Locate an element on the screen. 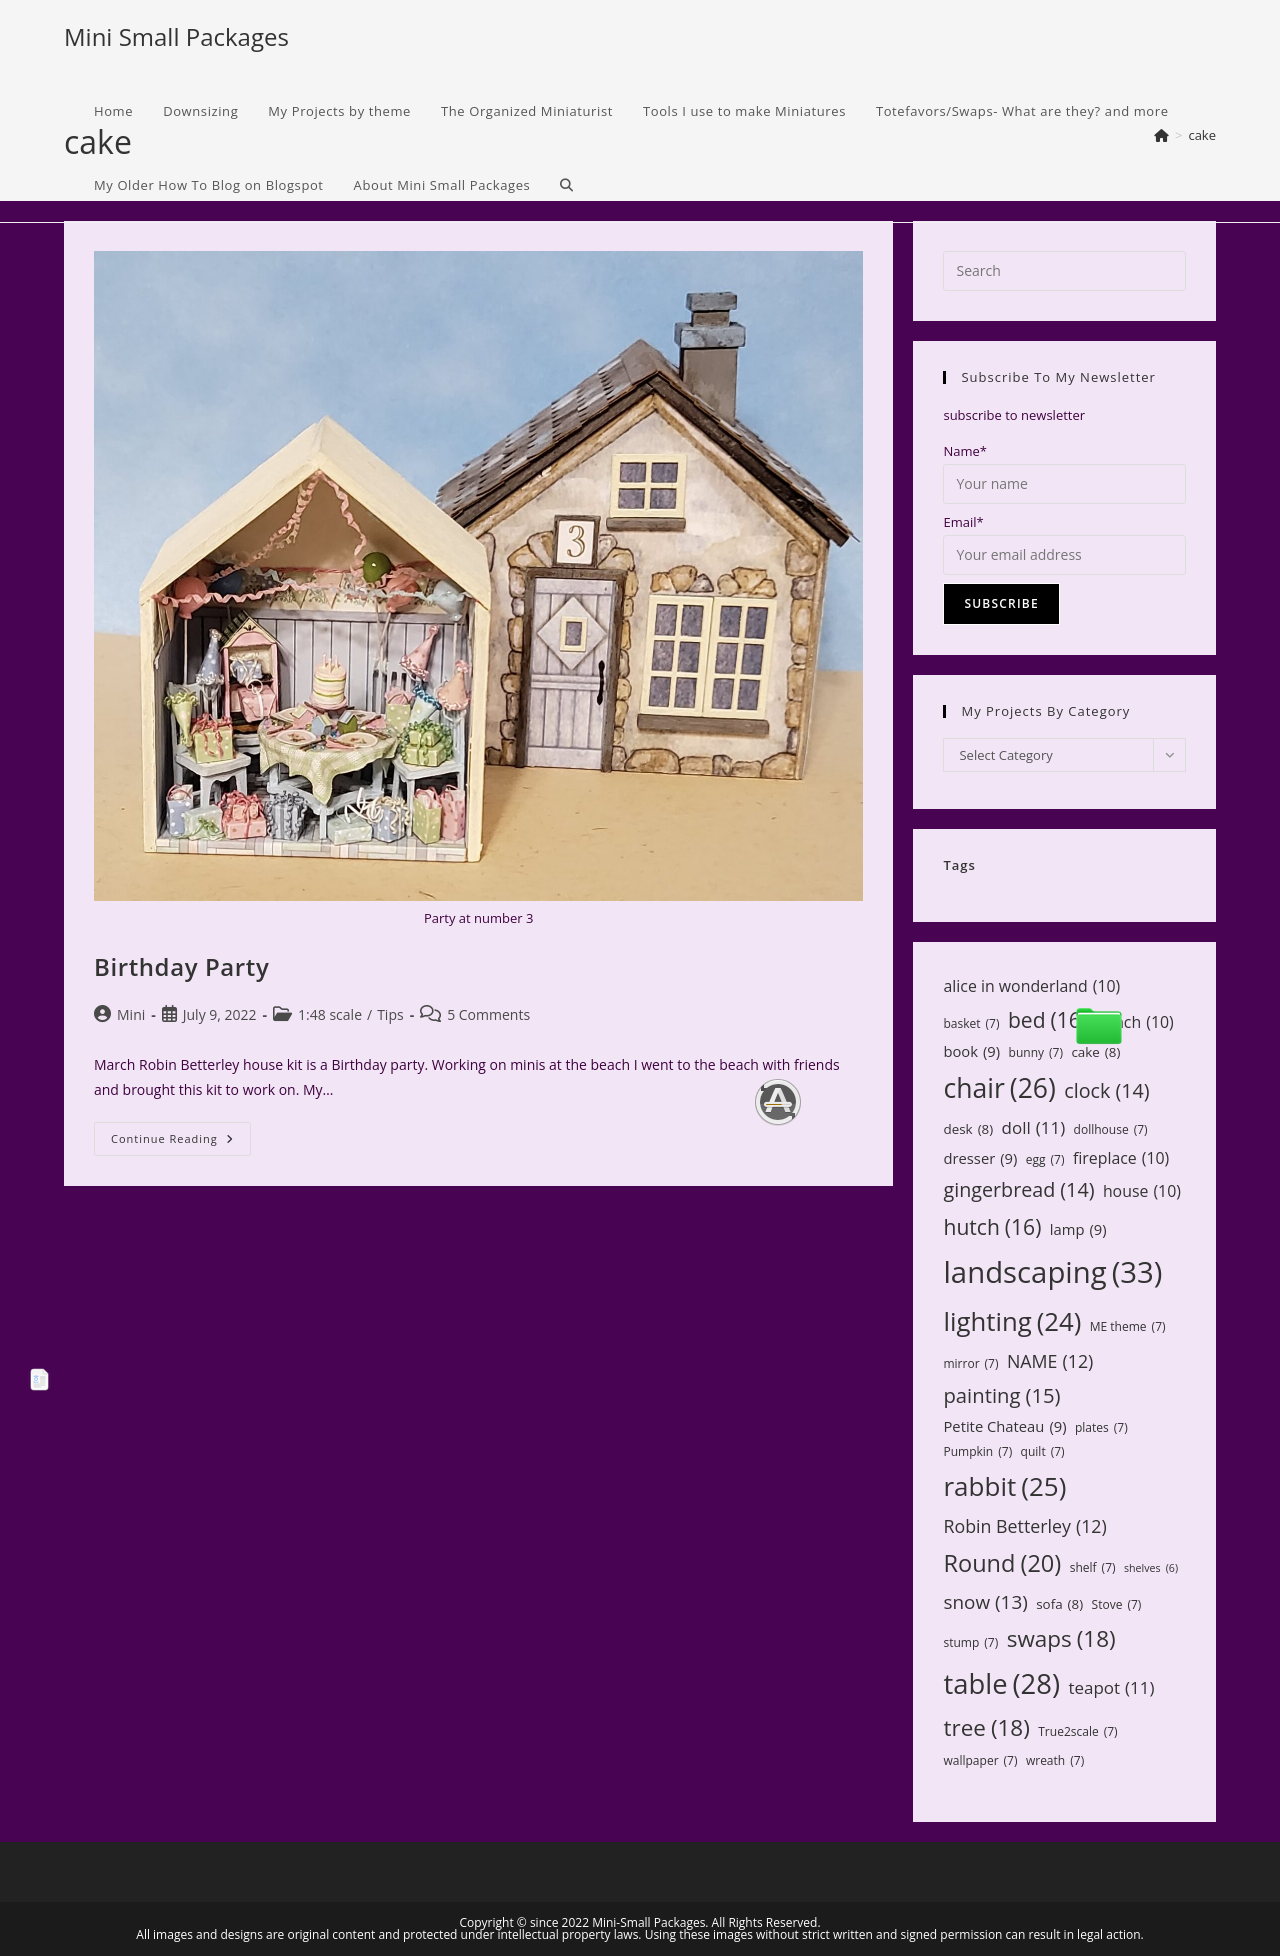 The width and height of the screenshot is (1280, 1956). hancom hangul word processor document file is located at coordinates (39, 1379).